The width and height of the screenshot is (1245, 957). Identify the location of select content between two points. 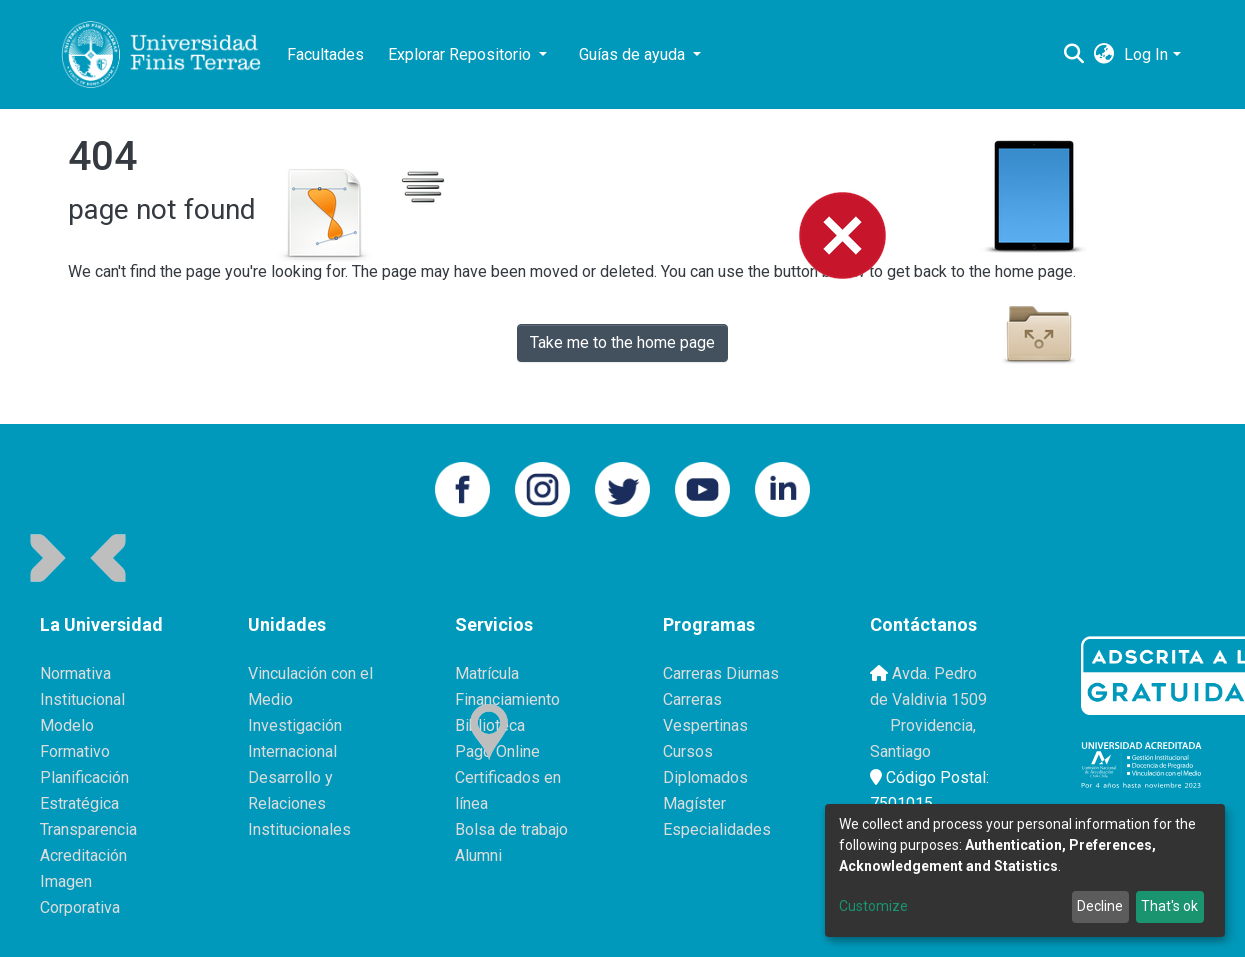
(78, 558).